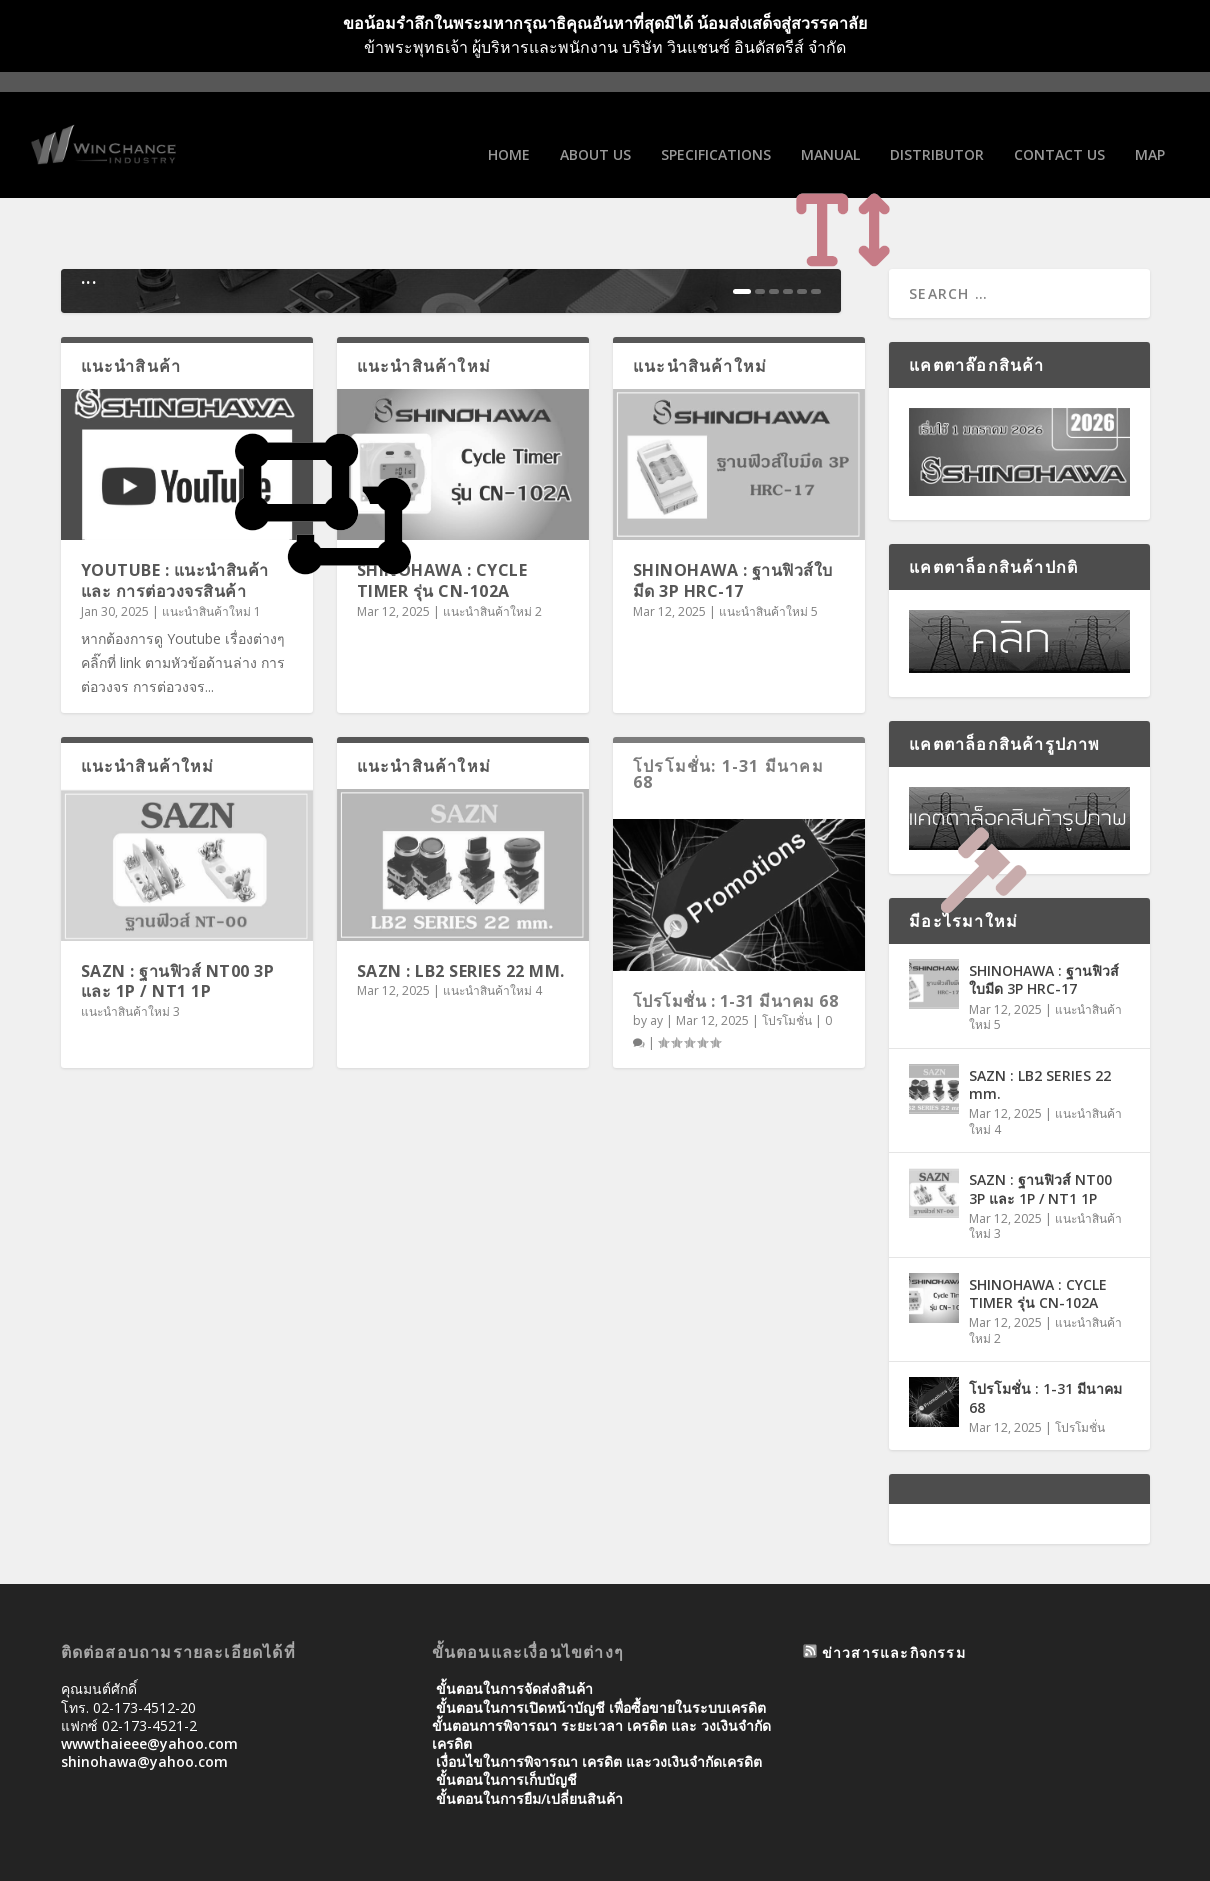 The image size is (1210, 1881). Describe the element at coordinates (843, 230) in the screenshot. I see `adjust text height or line spacing` at that location.